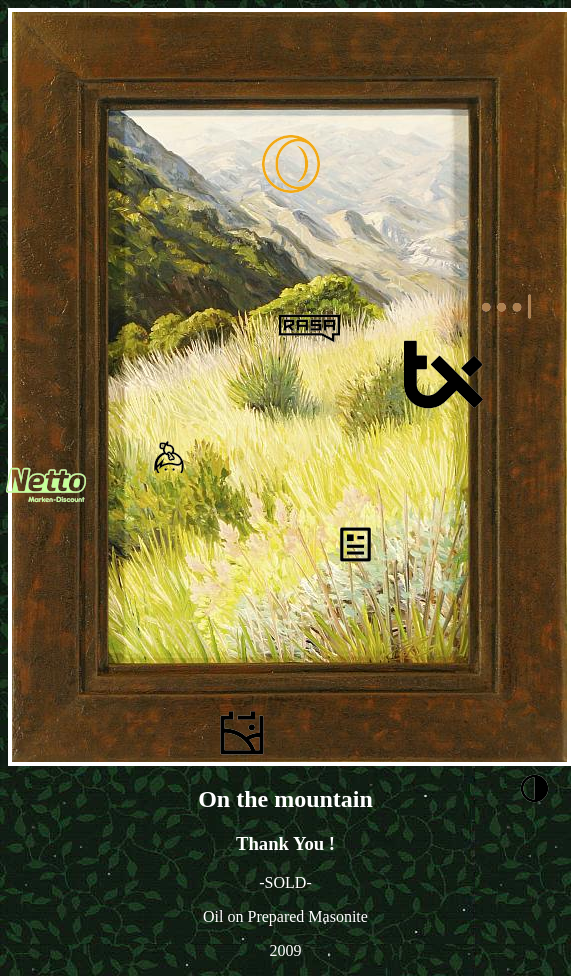 The image size is (571, 976). I want to click on open Opera GX browser, so click(291, 164).